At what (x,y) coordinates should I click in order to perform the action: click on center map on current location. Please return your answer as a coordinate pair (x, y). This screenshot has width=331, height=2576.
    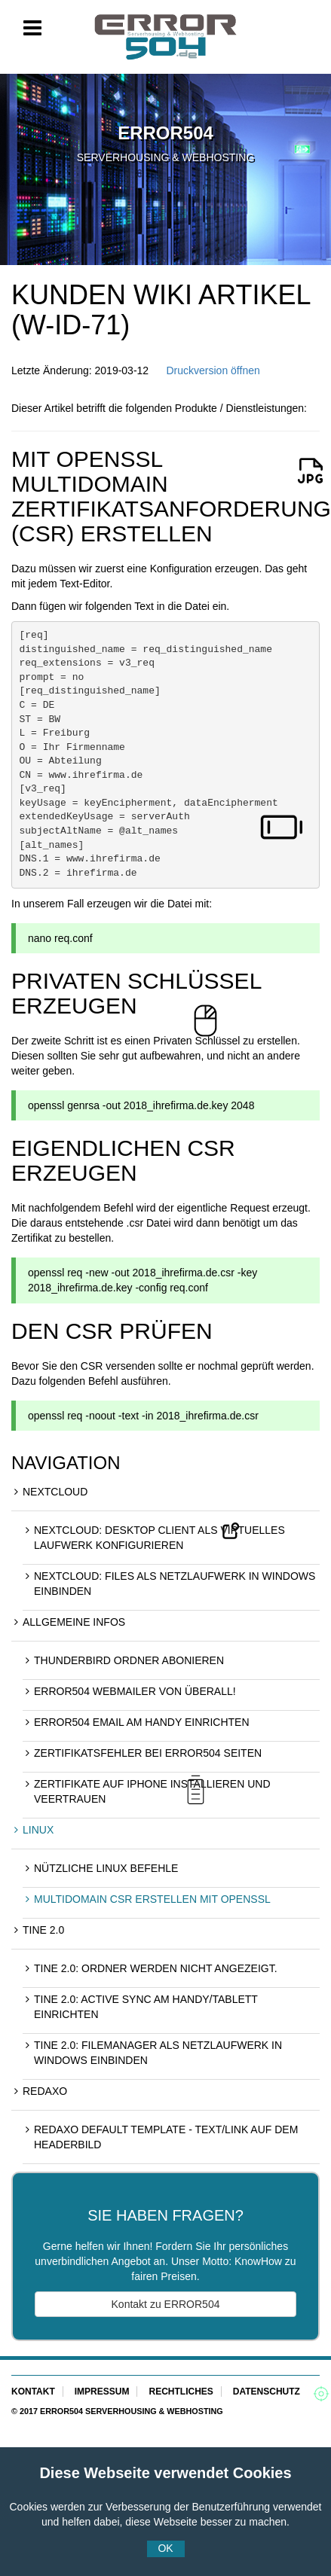
    Looking at the image, I should click on (321, 2394).